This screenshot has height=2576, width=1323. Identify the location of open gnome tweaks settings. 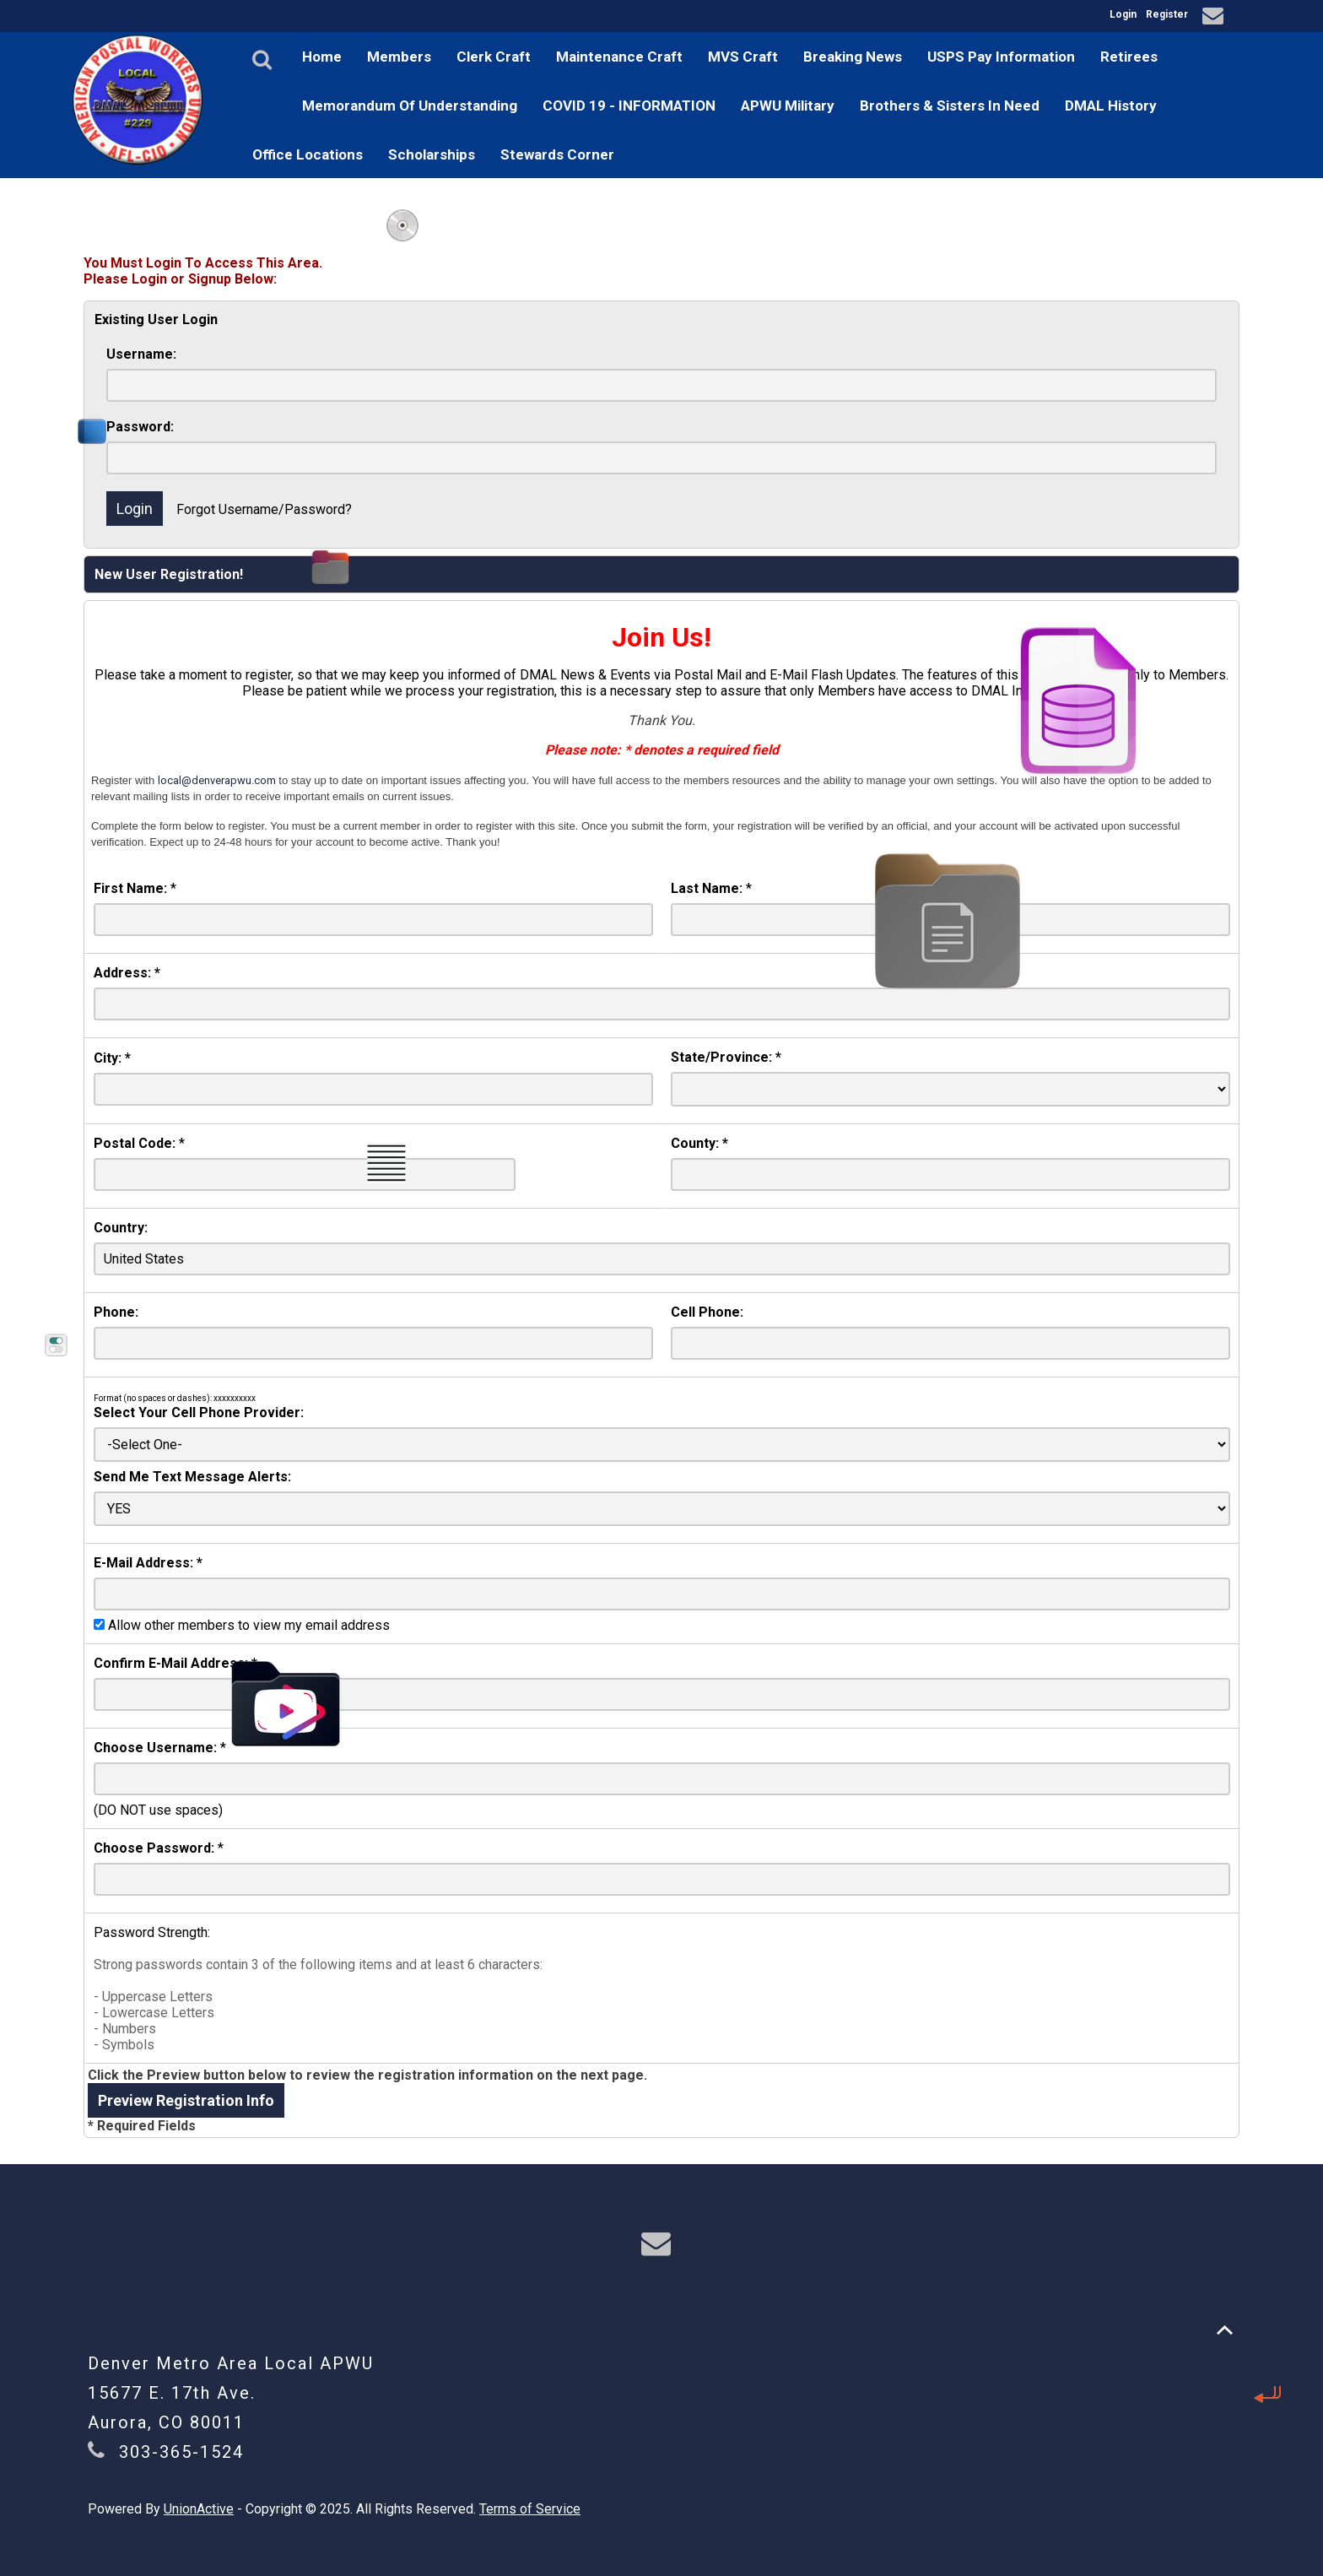
(56, 1345).